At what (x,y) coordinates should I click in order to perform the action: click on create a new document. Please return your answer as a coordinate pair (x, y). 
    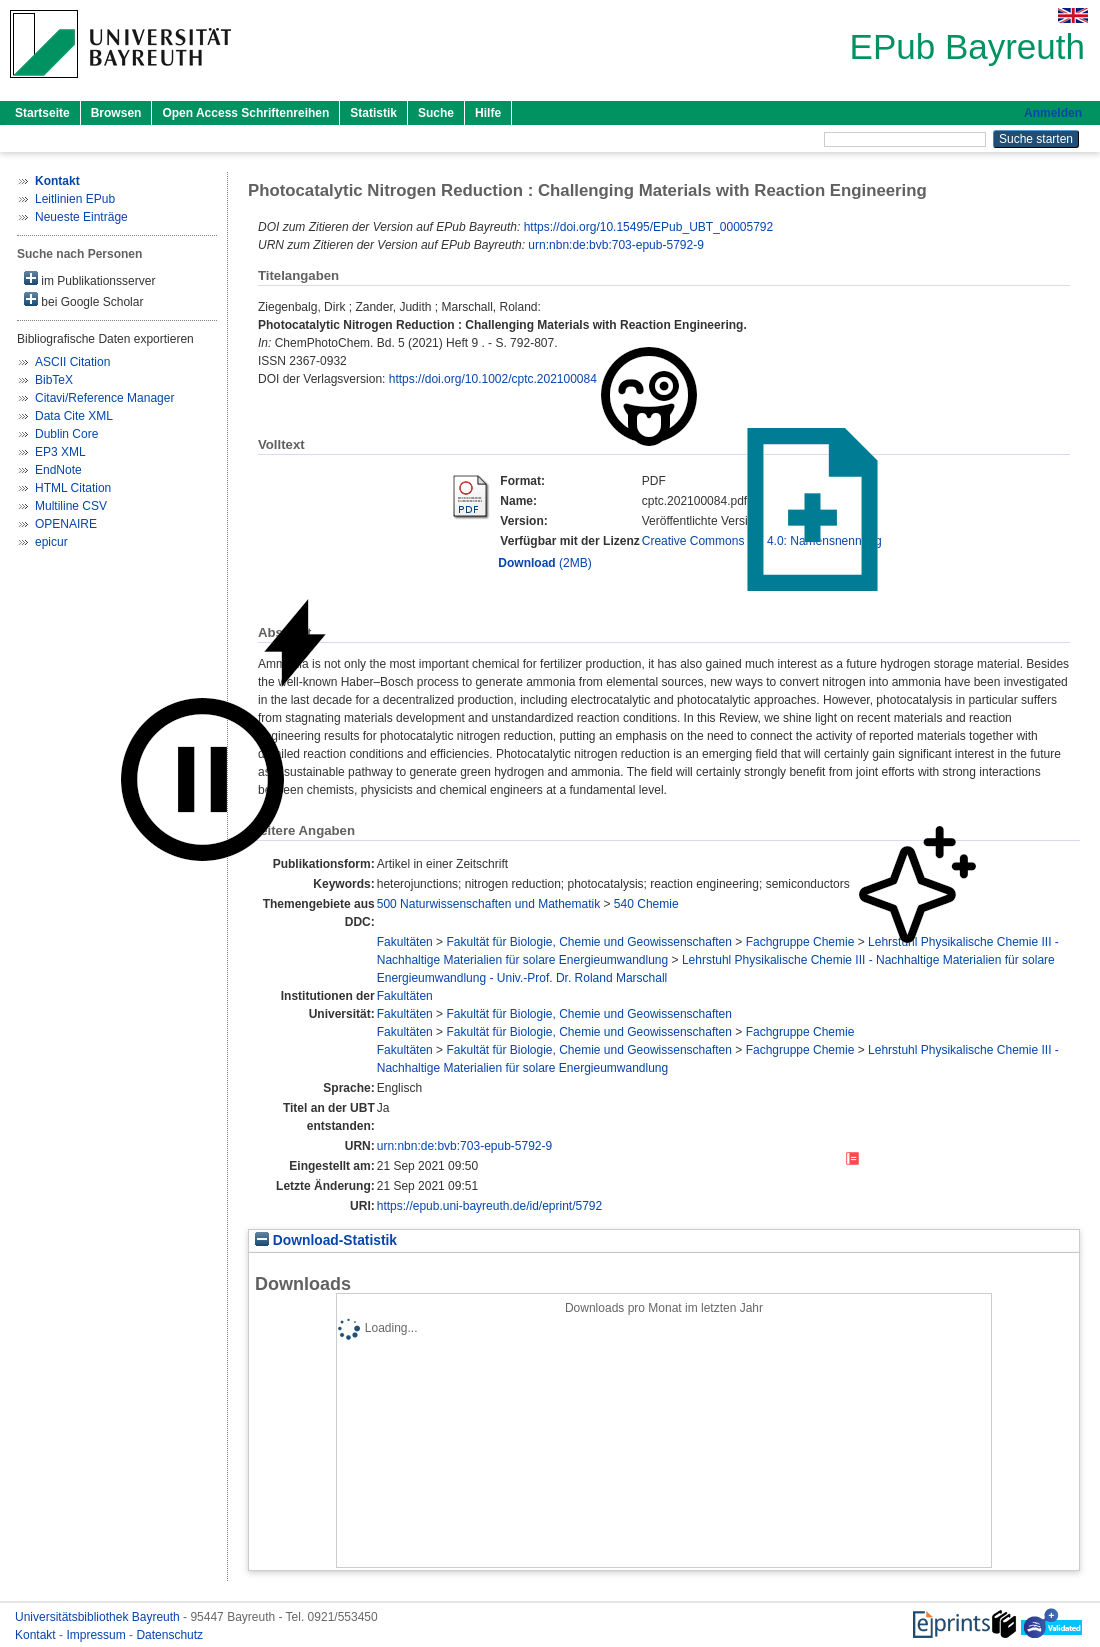
    Looking at the image, I should click on (812, 509).